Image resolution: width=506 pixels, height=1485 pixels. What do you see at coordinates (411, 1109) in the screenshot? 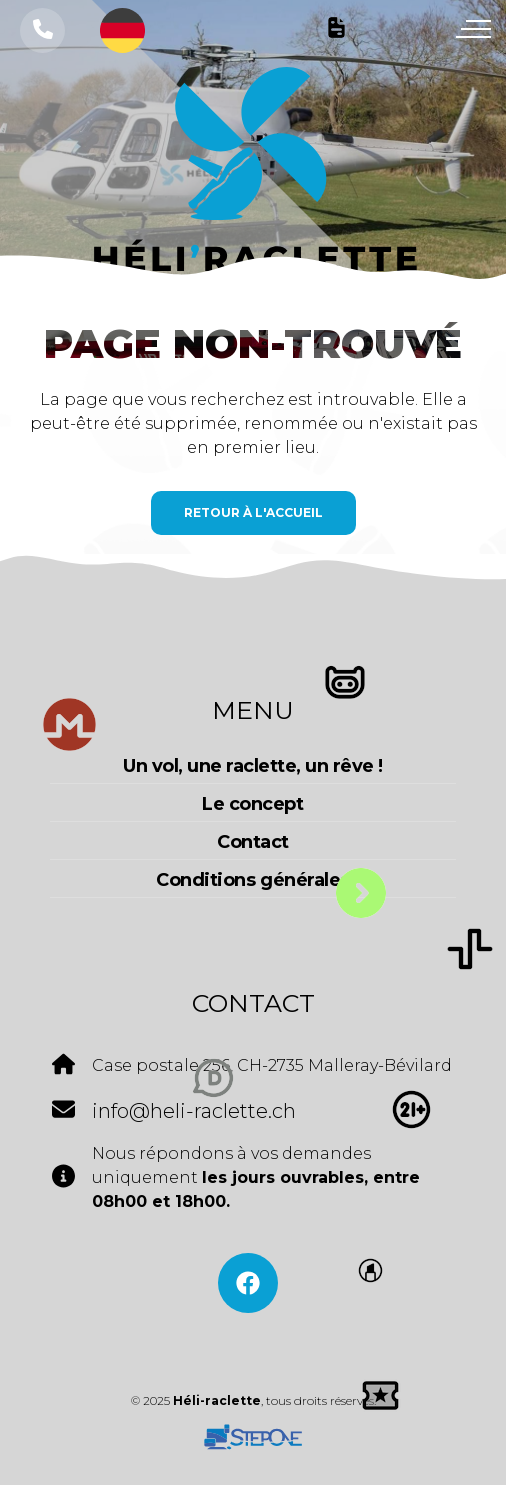
I see `indicates content restricted to users 21 and older` at bounding box center [411, 1109].